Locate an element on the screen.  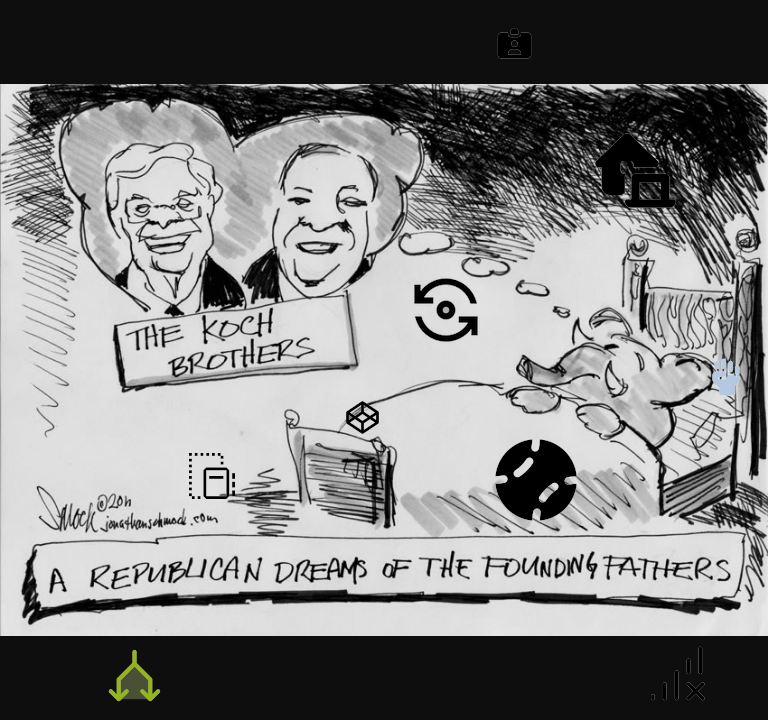
codepen logo is located at coordinates (362, 417).